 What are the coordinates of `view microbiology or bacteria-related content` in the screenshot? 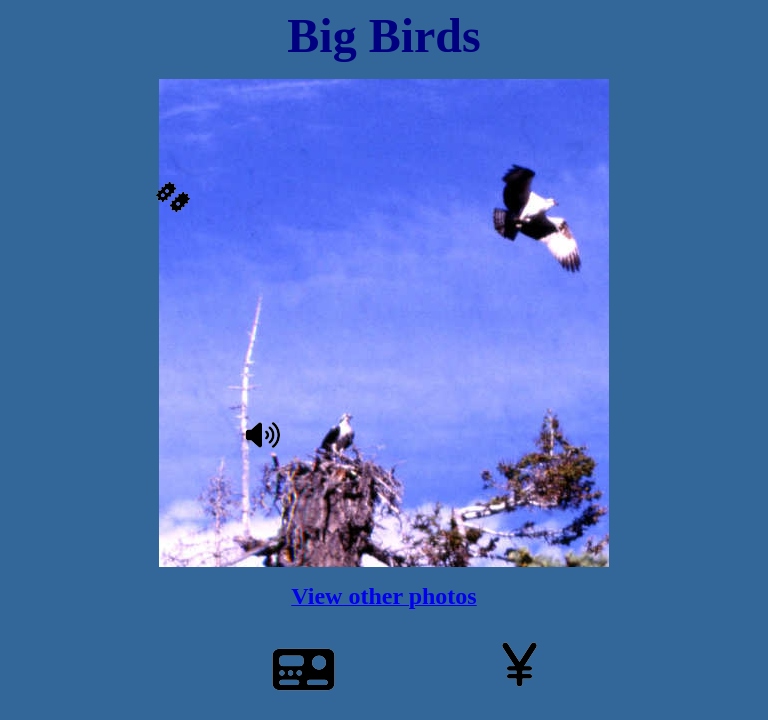 It's located at (173, 197).